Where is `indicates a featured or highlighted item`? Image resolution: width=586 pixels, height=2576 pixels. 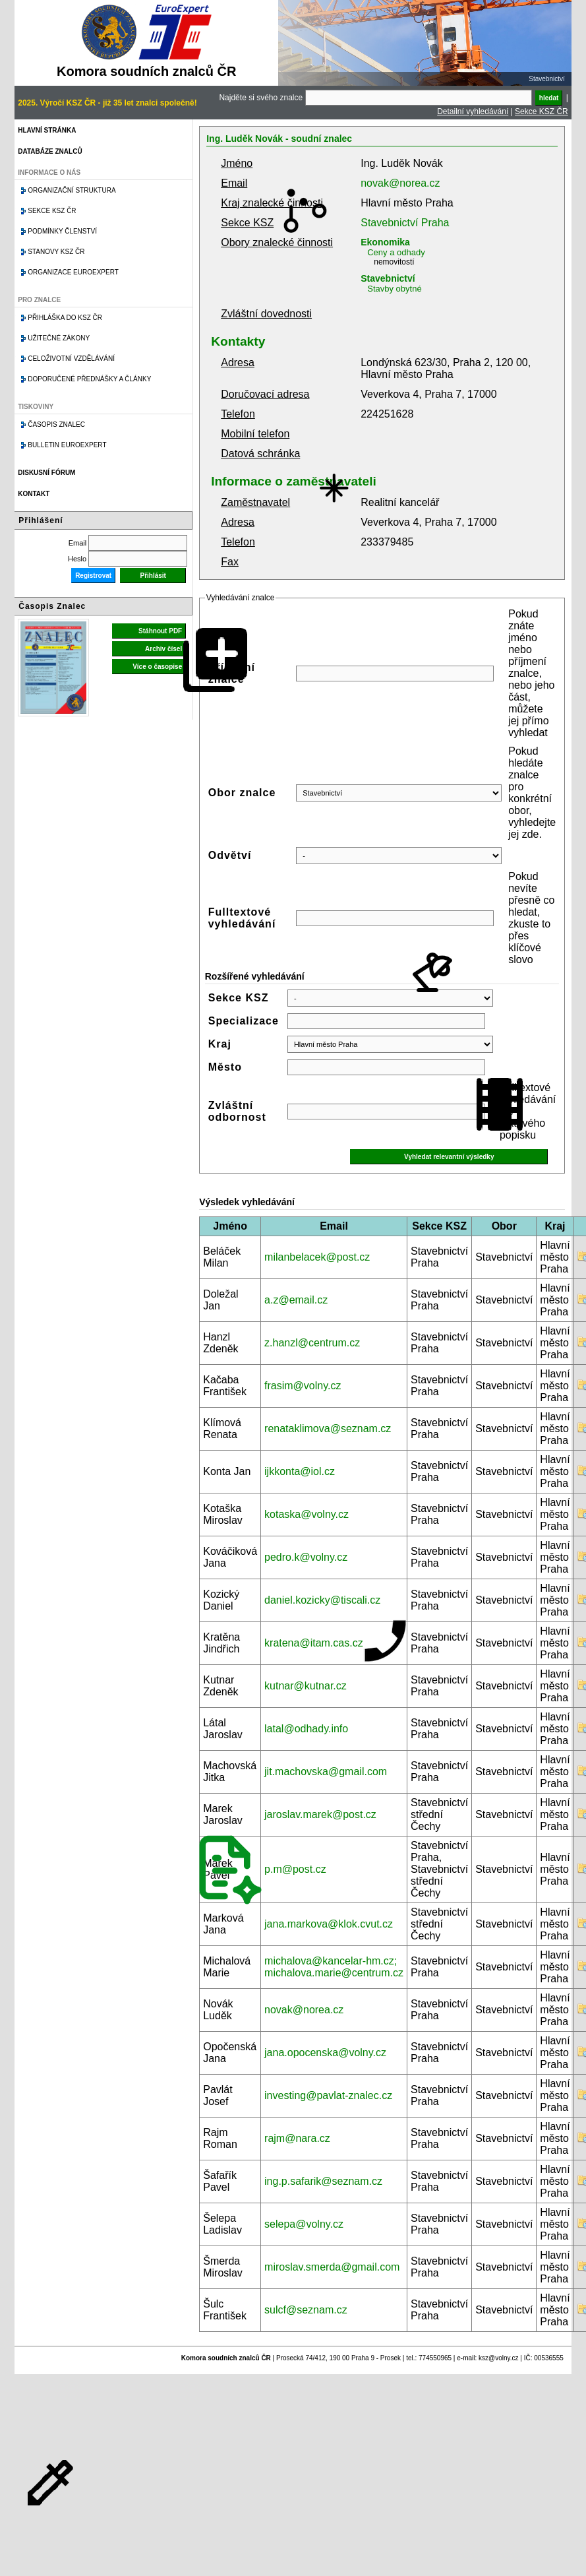
indicates a featured or highlighted item is located at coordinates (334, 488).